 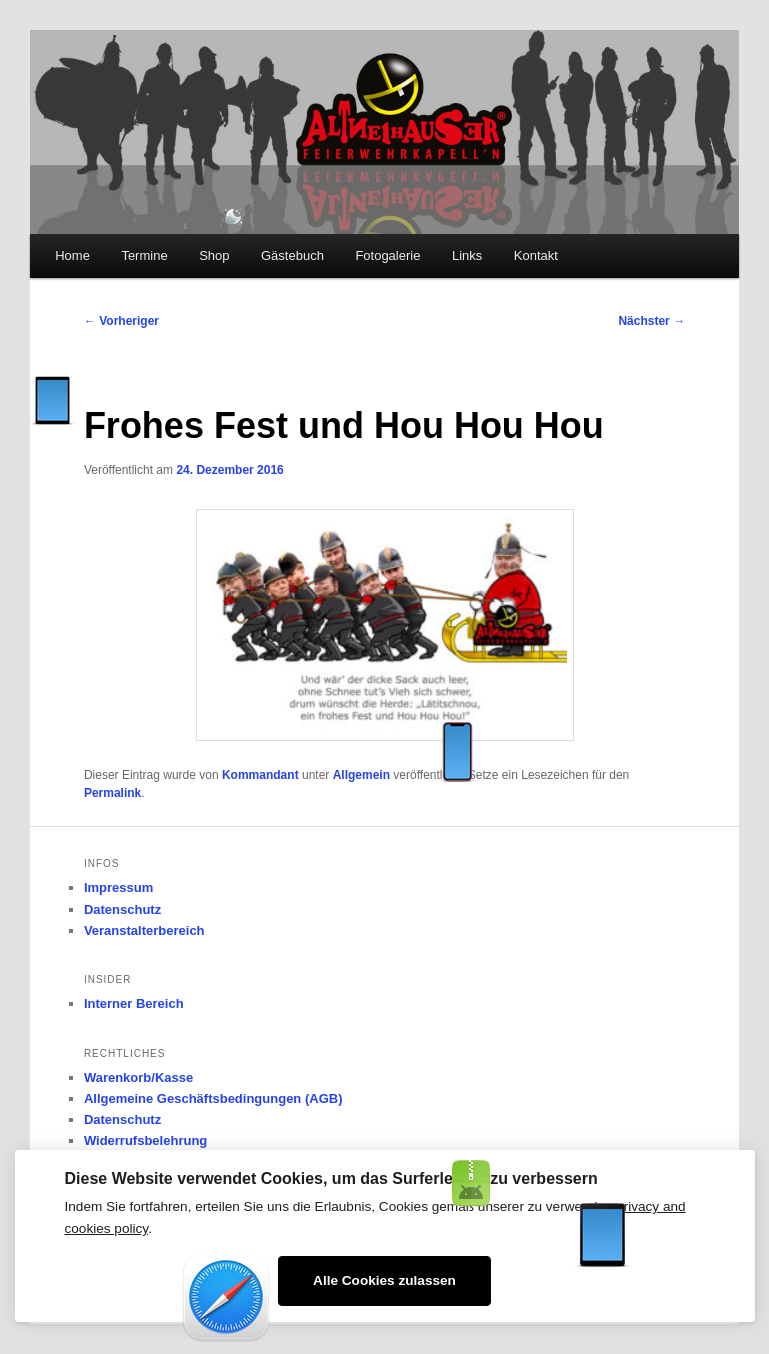 What do you see at coordinates (226, 1297) in the screenshot?
I see `open Safari web browser` at bounding box center [226, 1297].